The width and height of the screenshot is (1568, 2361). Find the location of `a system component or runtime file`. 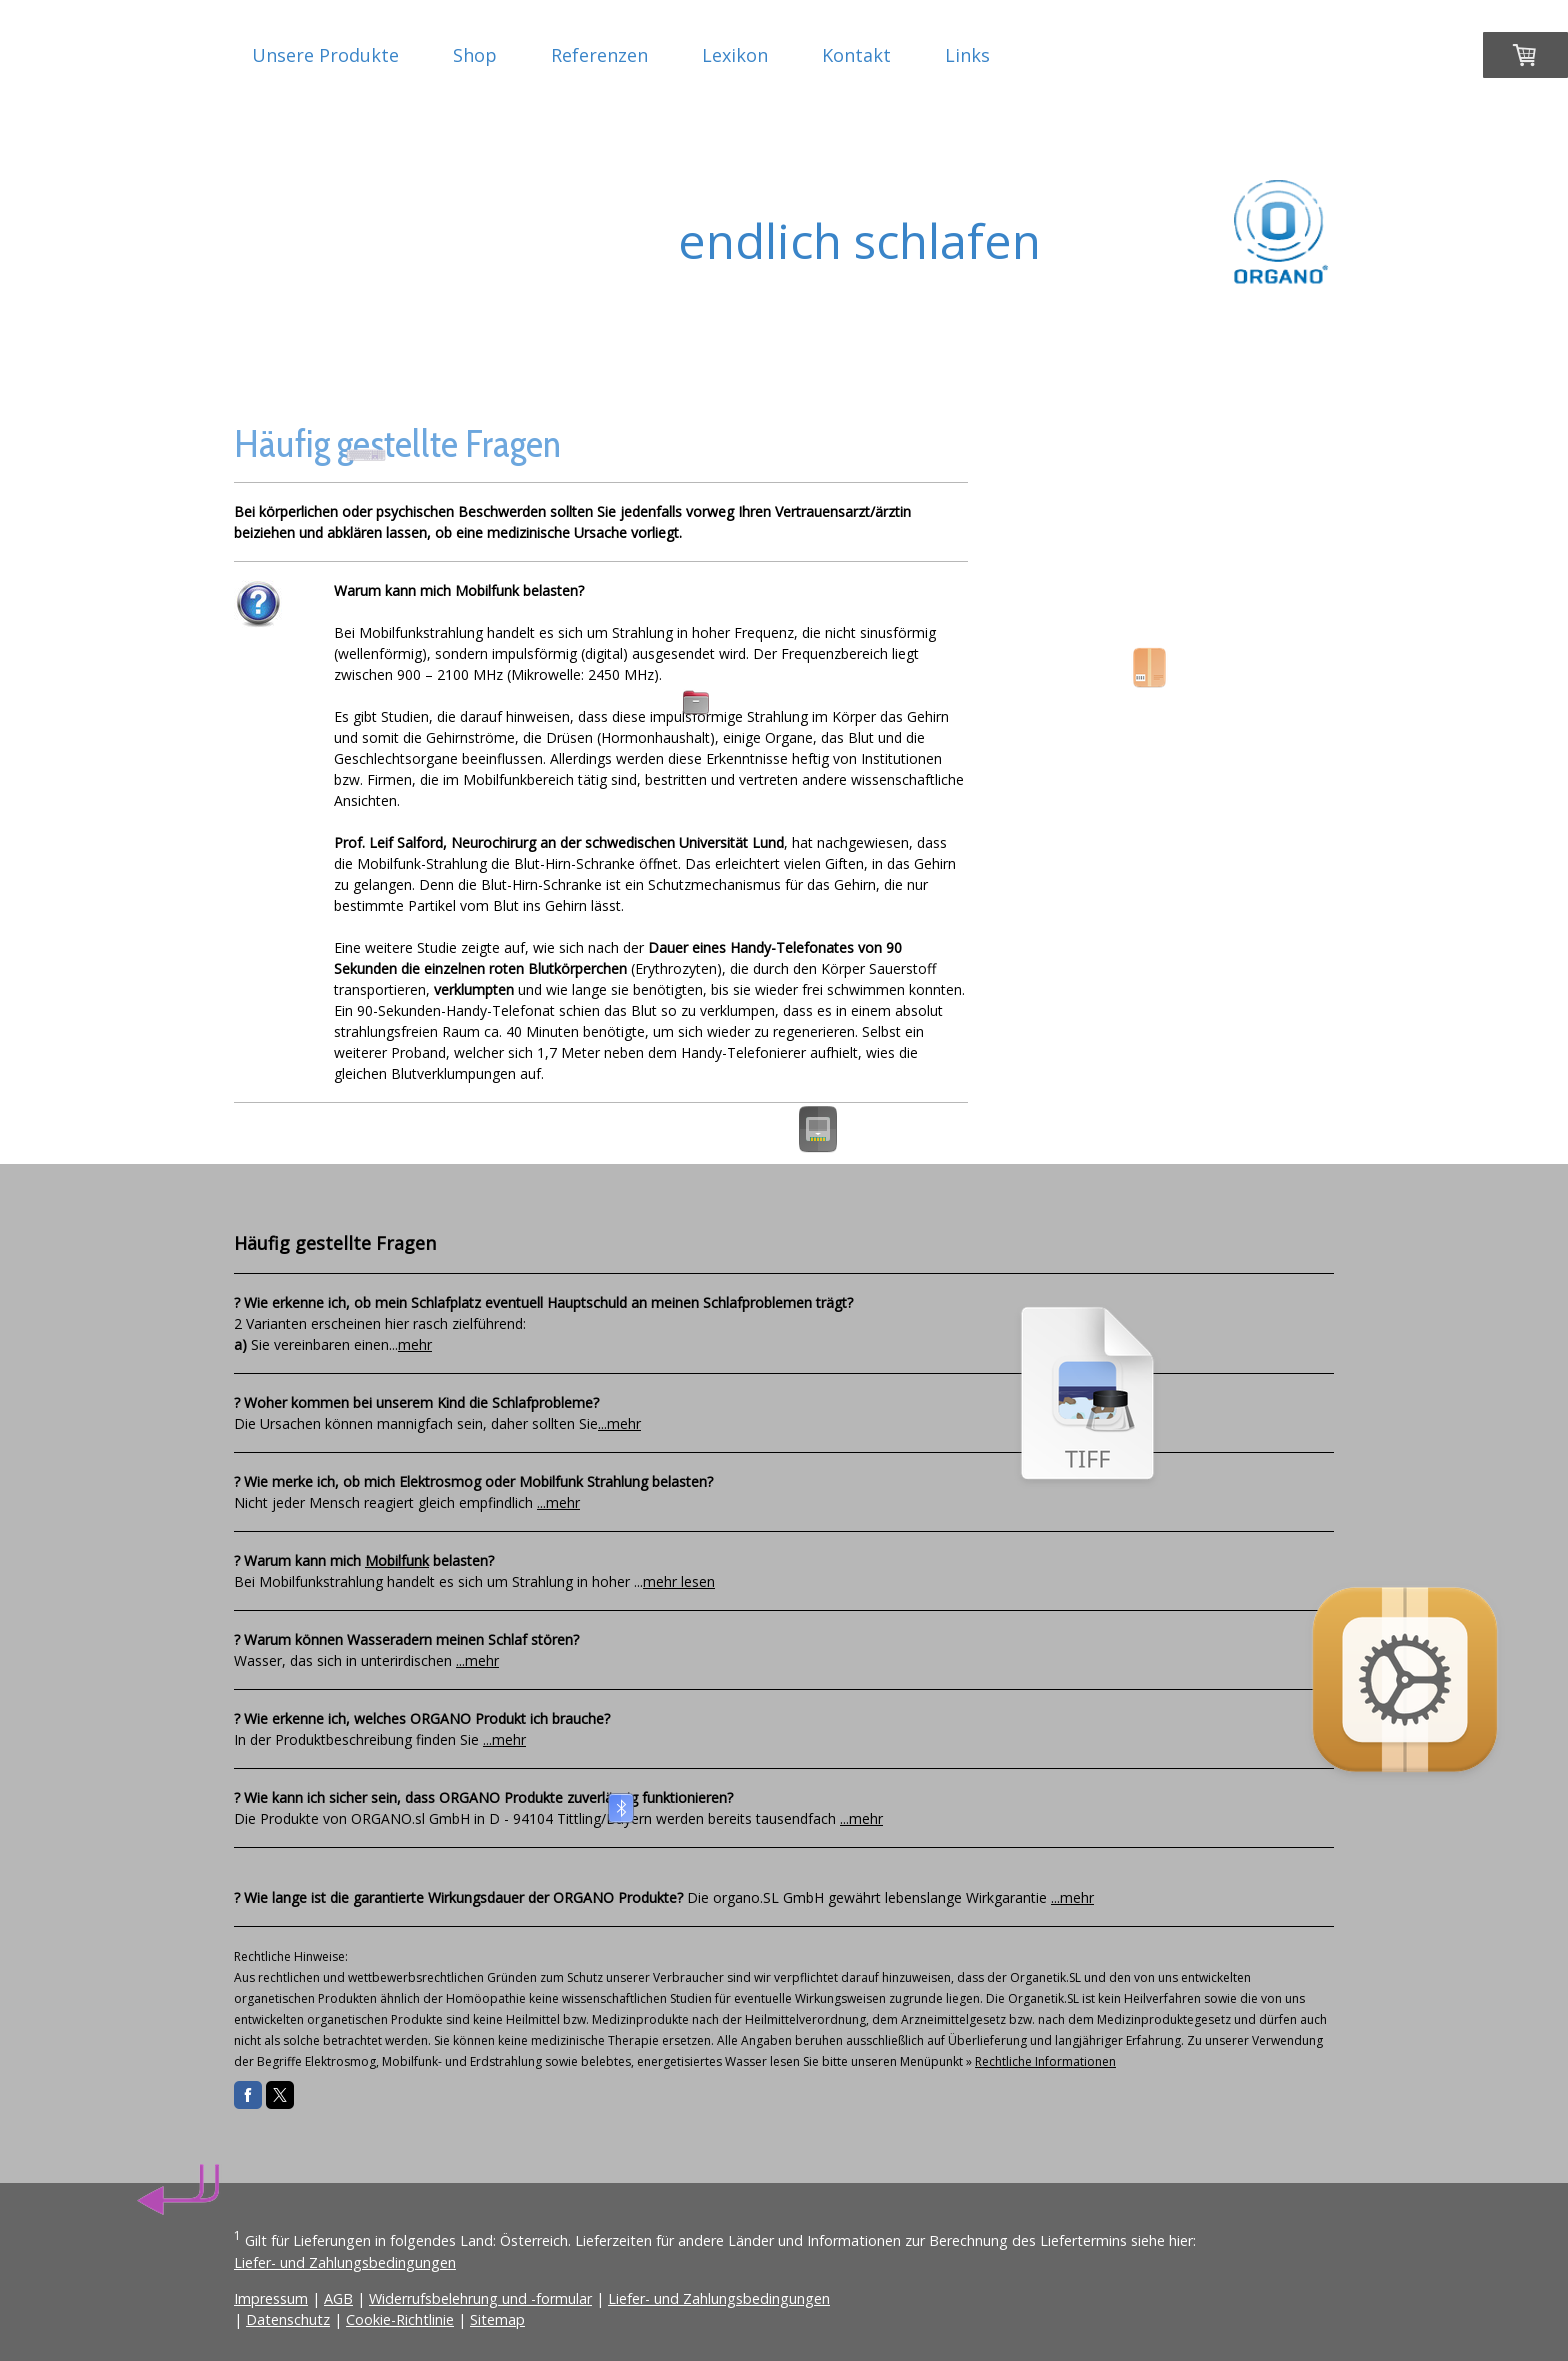

a system component or runtime file is located at coordinates (1405, 1683).